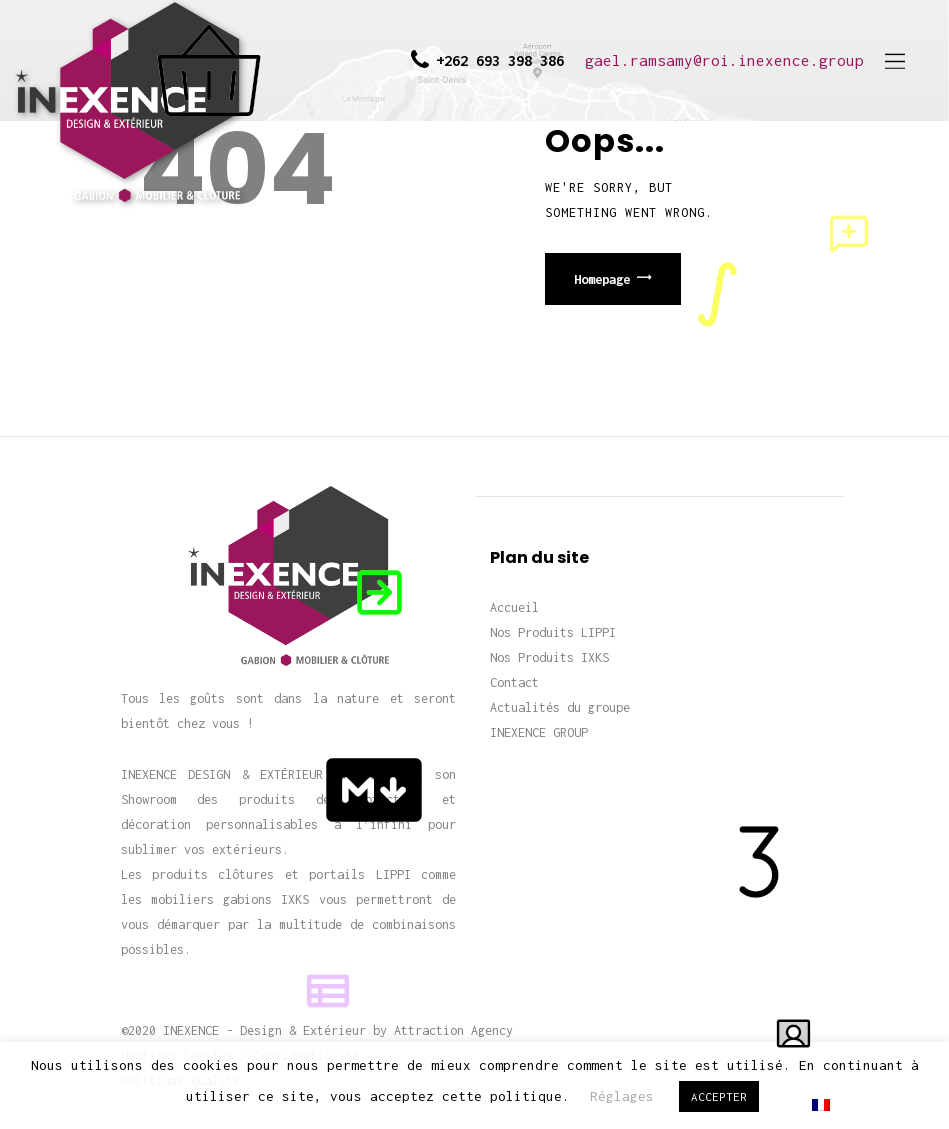 This screenshot has height=1129, width=949. I want to click on indicates markdown formatting is supported, so click(374, 790).